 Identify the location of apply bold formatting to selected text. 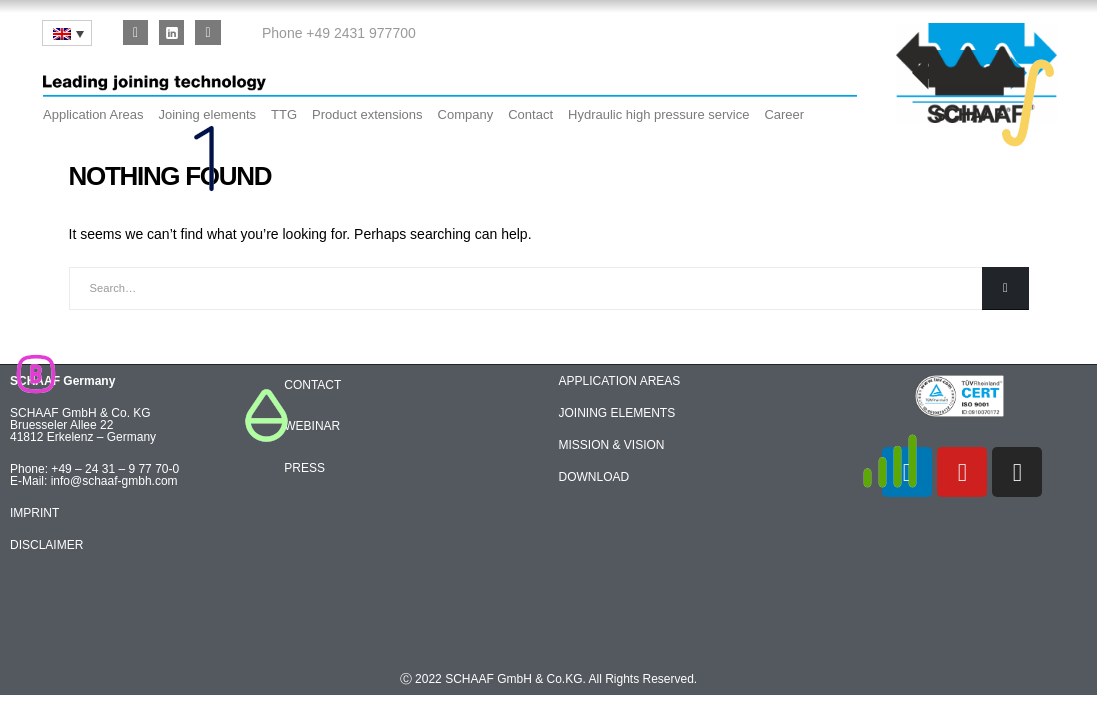
(36, 374).